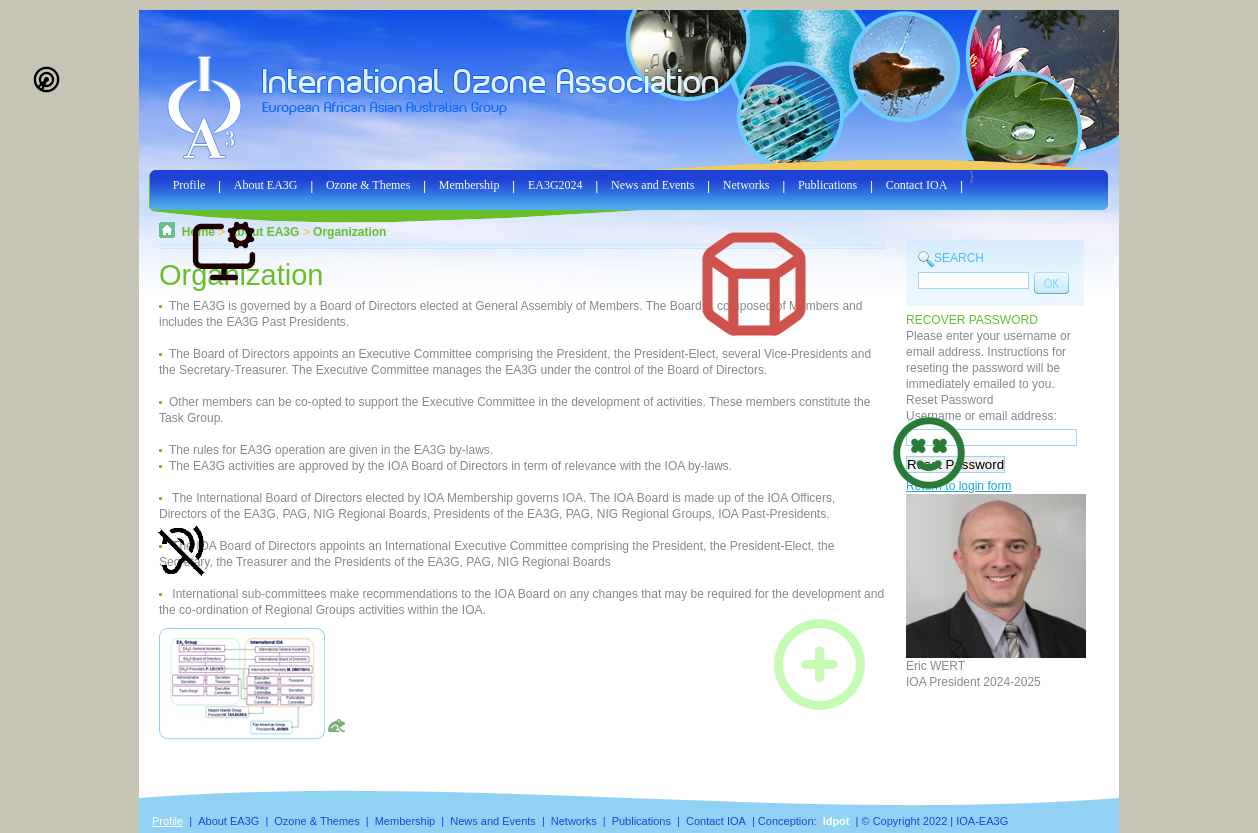 Image resolution: width=1258 pixels, height=833 pixels. What do you see at coordinates (754, 284) in the screenshot?
I see `view 3D object or shape` at bounding box center [754, 284].